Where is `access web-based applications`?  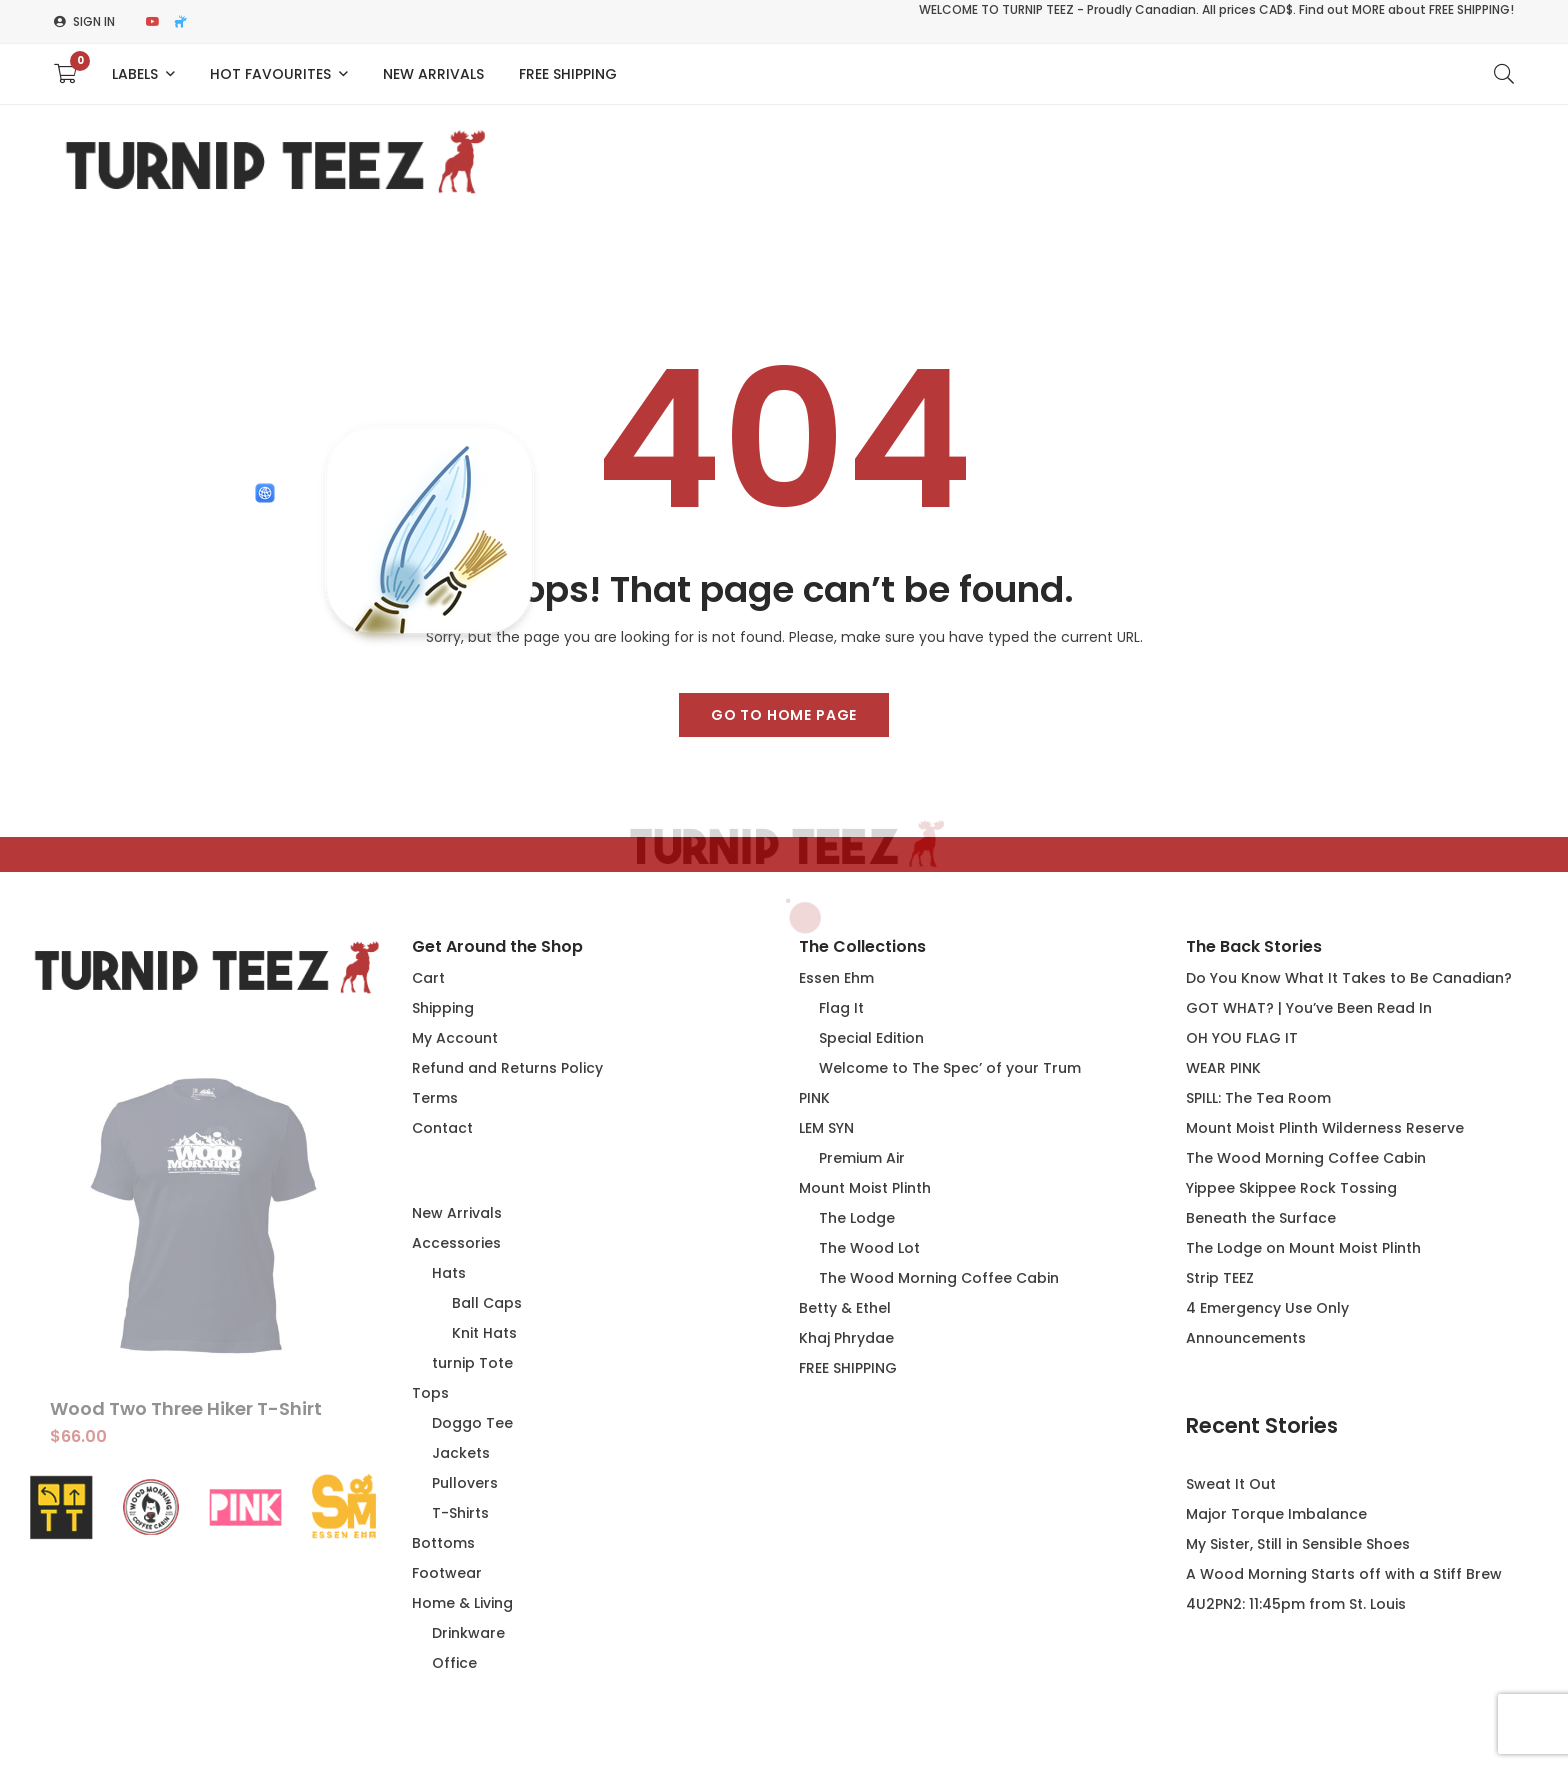
access web-based applications is located at coordinates (265, 493).